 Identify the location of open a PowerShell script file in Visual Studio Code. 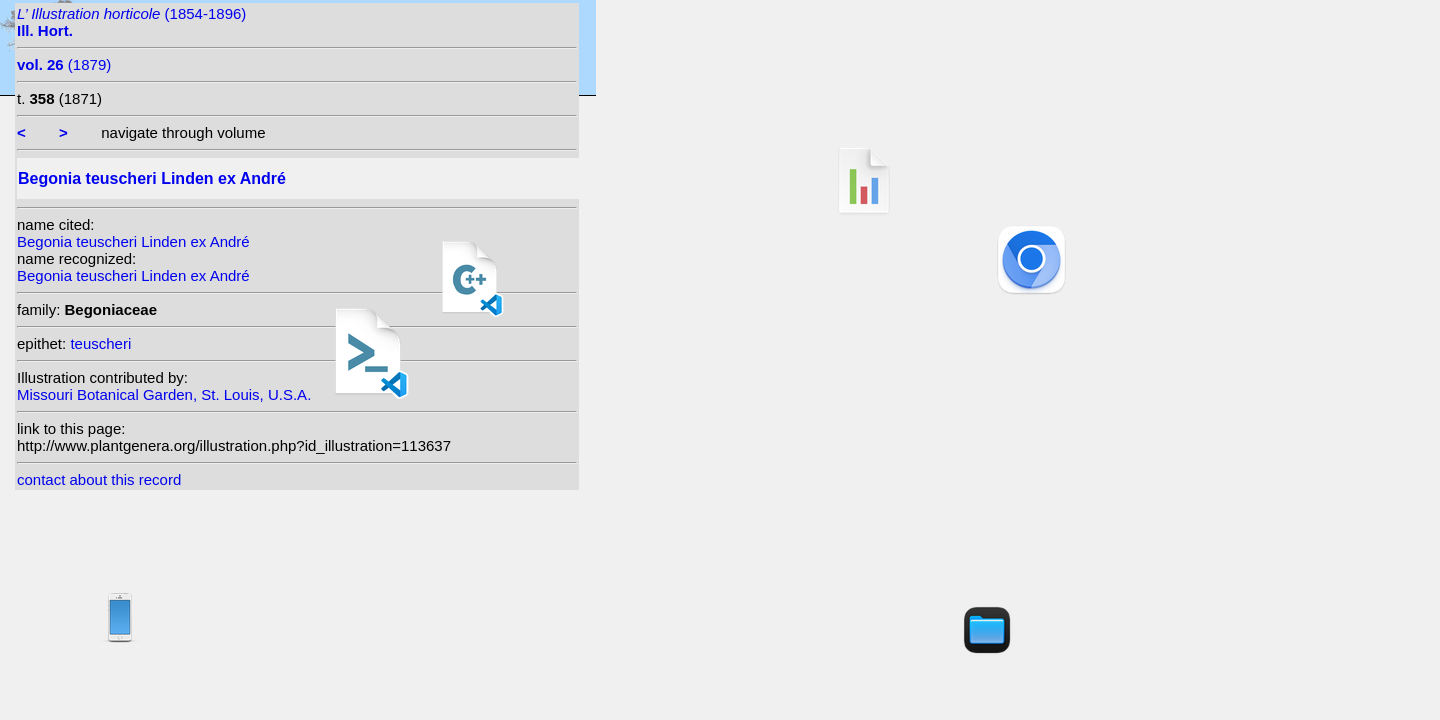
(368, 353).